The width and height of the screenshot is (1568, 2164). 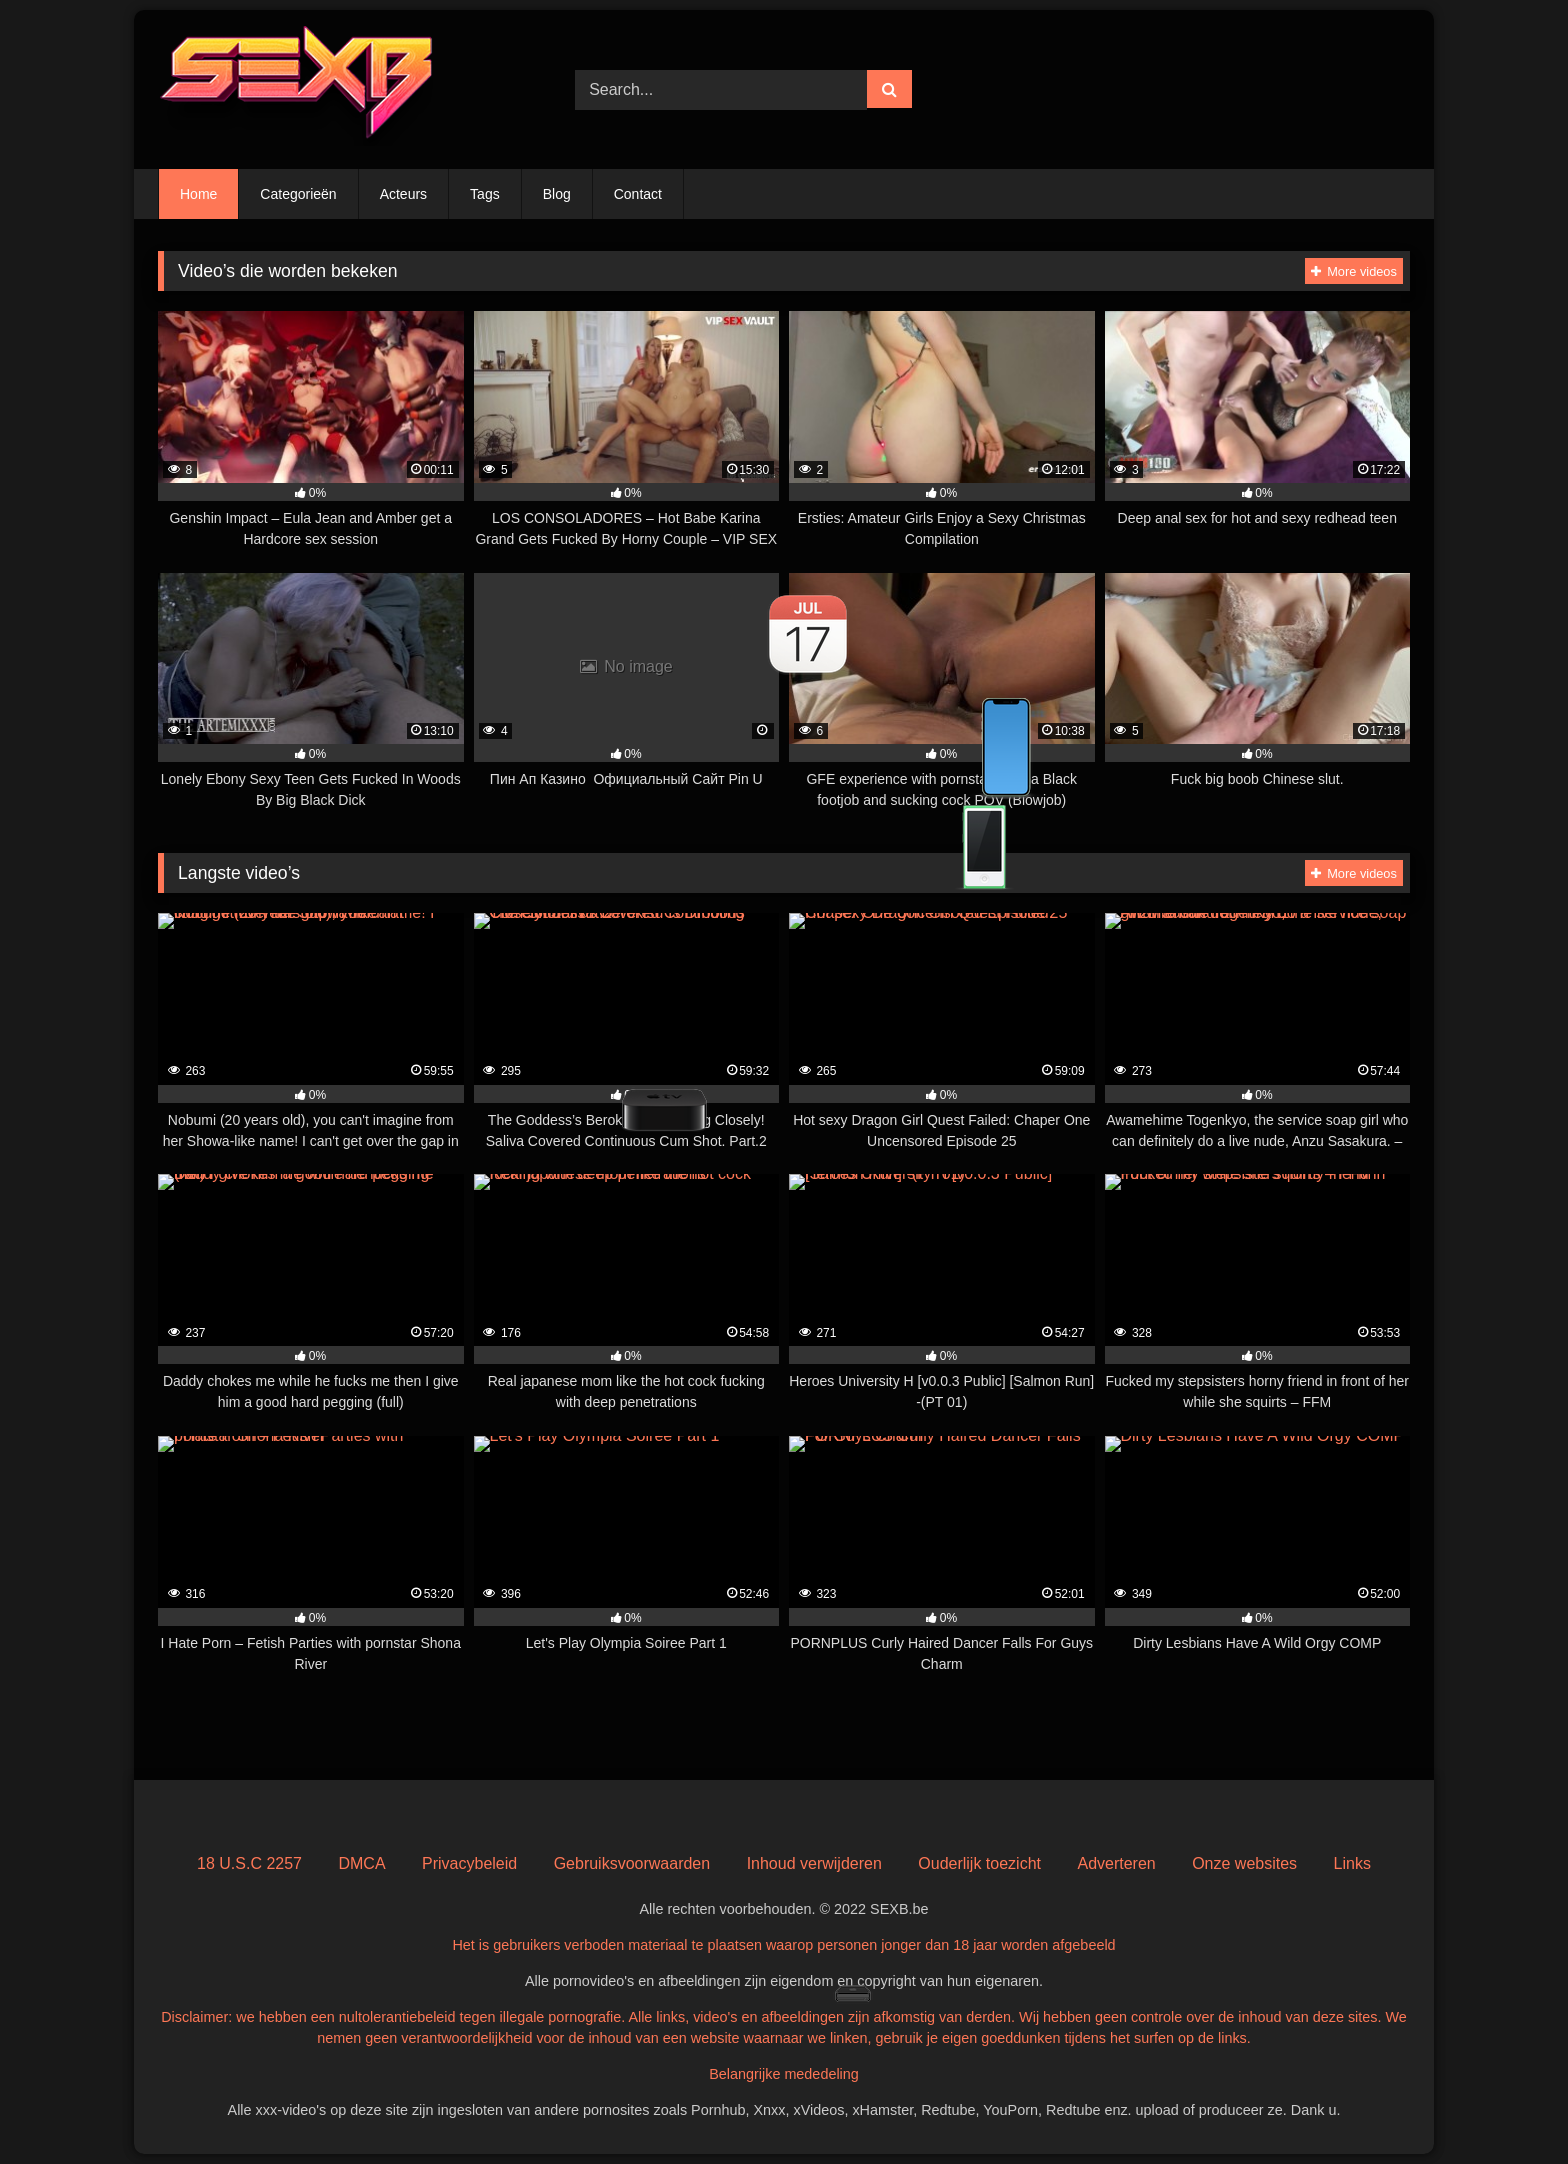 I want to click on access time capsule backup drive in sidebar, so click(x=853, y=1993).